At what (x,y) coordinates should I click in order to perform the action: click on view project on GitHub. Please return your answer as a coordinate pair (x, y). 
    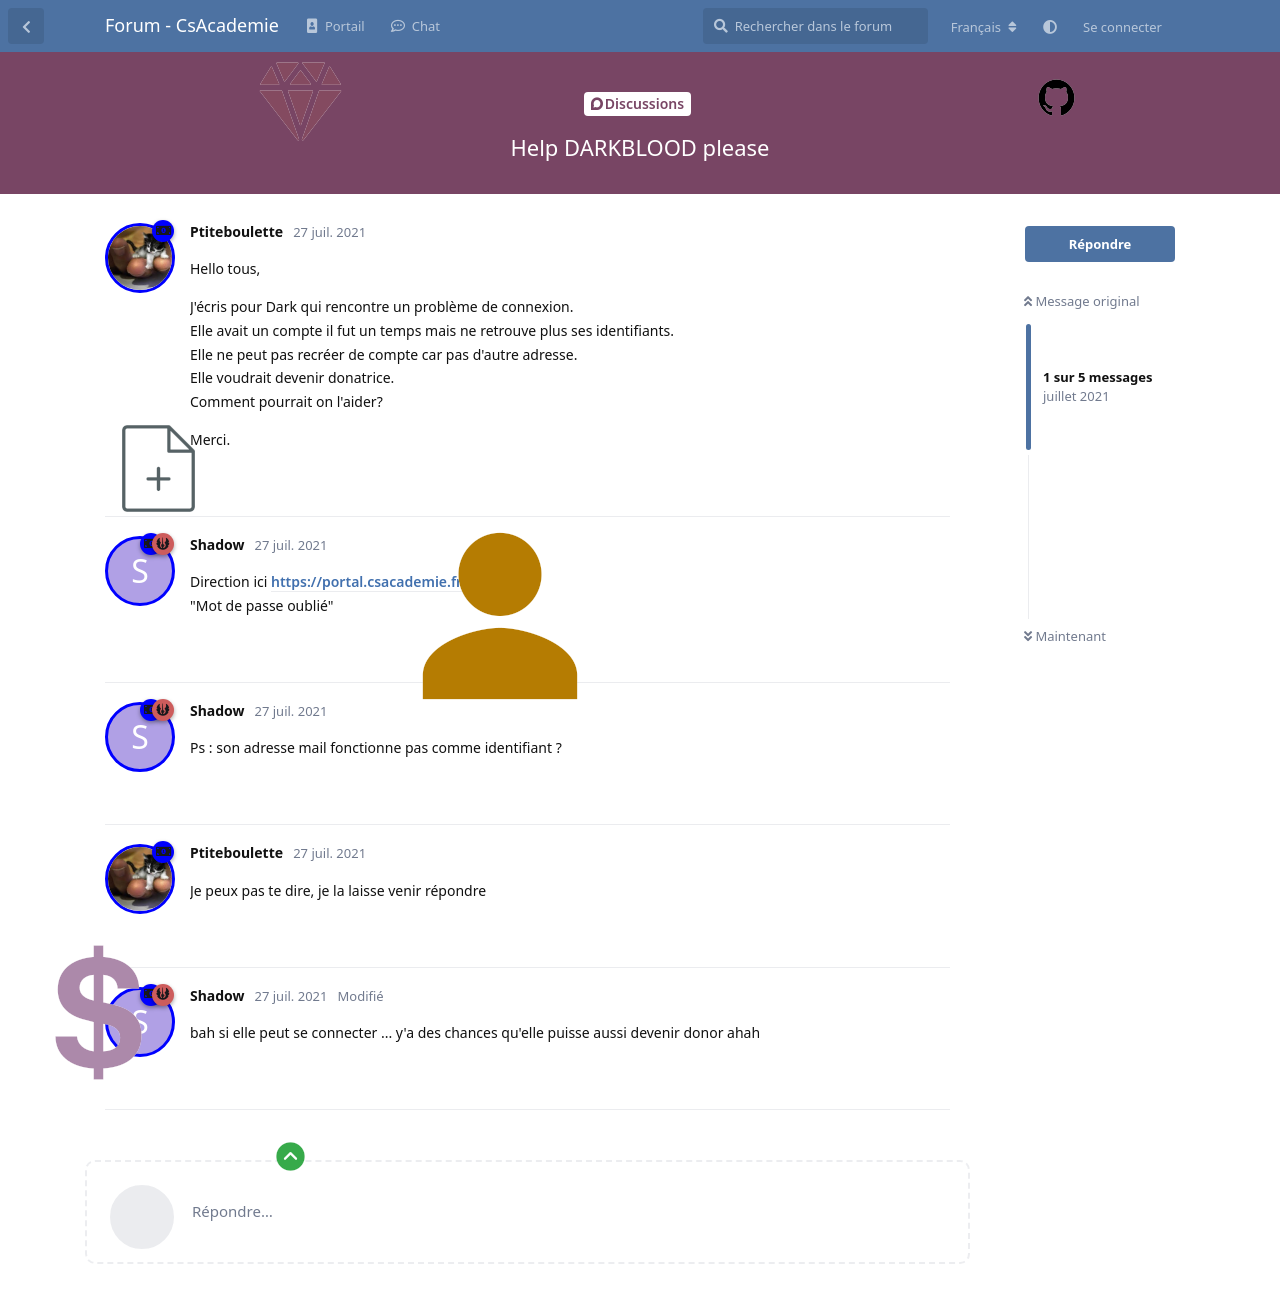
    Looking at the image, I should click on (1056, 97).